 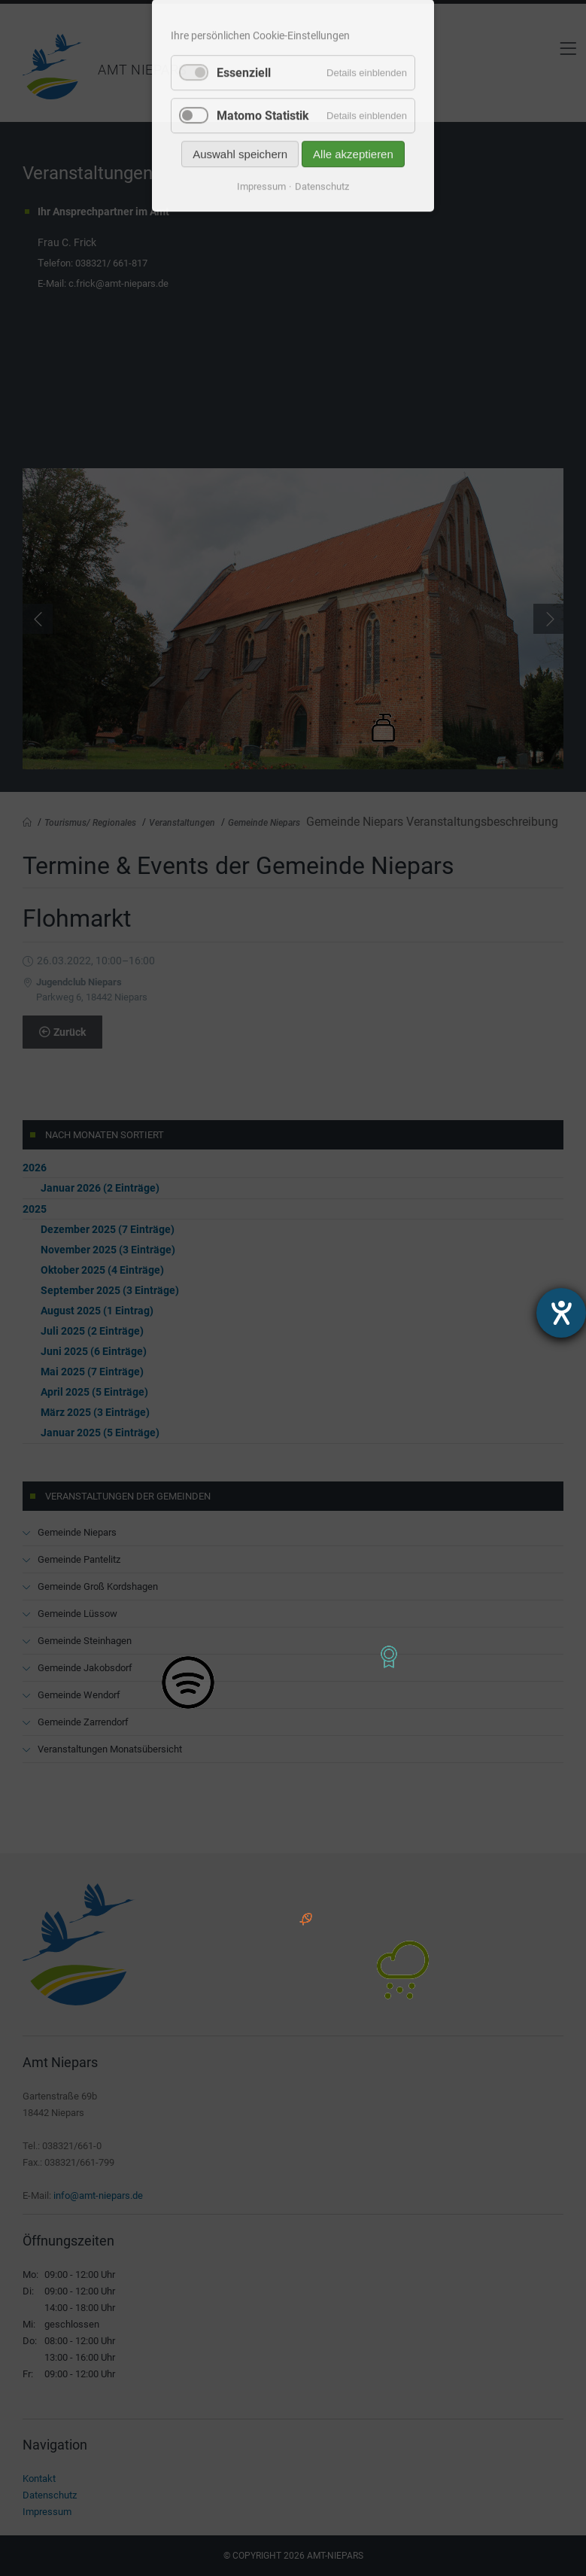 What do you see at coordinates (389, 1657) in the screenshot?
I see `view achievements or awards` at bounding box center [389, 1657].